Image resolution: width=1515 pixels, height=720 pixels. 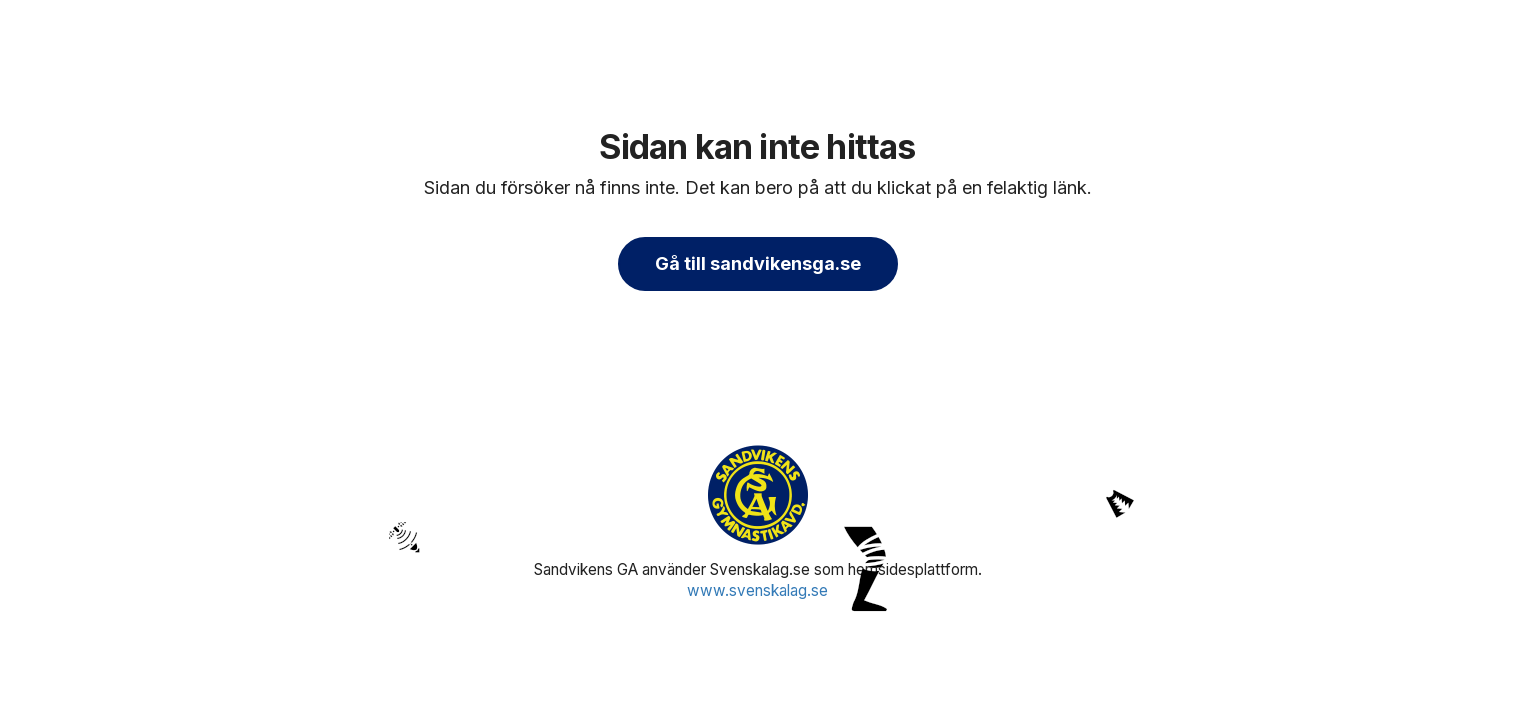 What do you see at coordinates (868, 569) in the screenshot?
I see `view injury or recovery status` at bounding box center [868, 569].